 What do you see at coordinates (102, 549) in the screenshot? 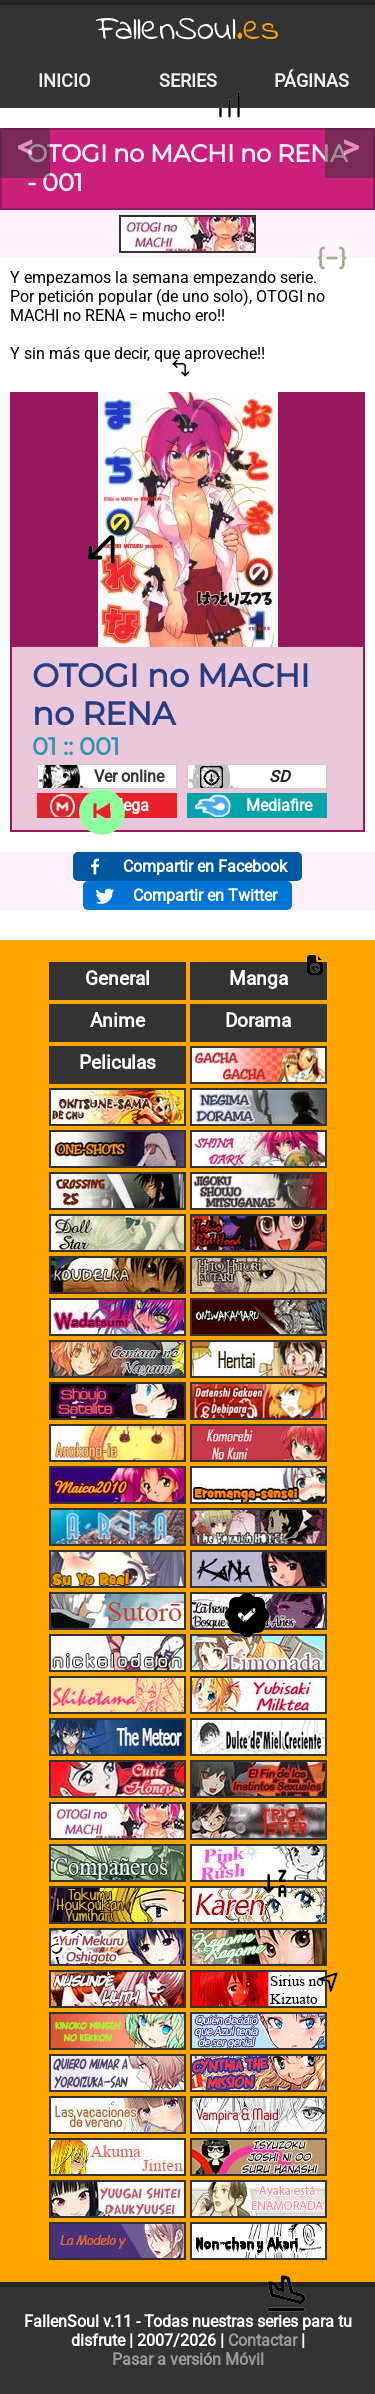
I see `make a sharp left turn in navigation` at bounding box center [102, 549].